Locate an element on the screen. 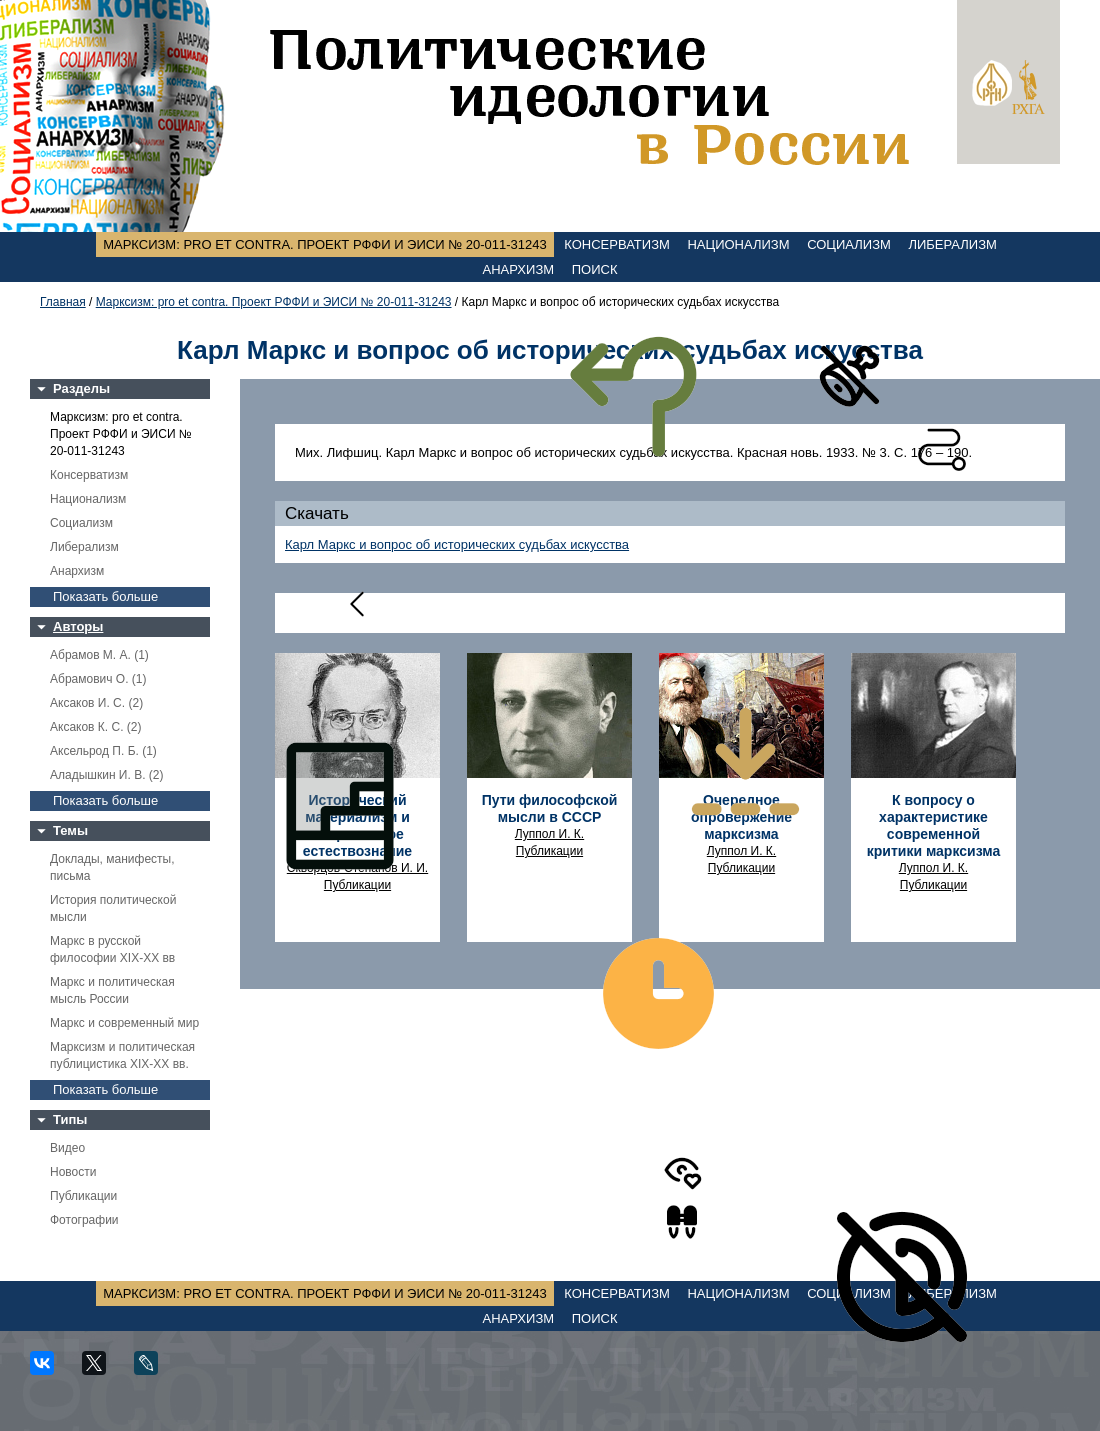  activate boost or turbo mode is located at coordinates (682, 1222).